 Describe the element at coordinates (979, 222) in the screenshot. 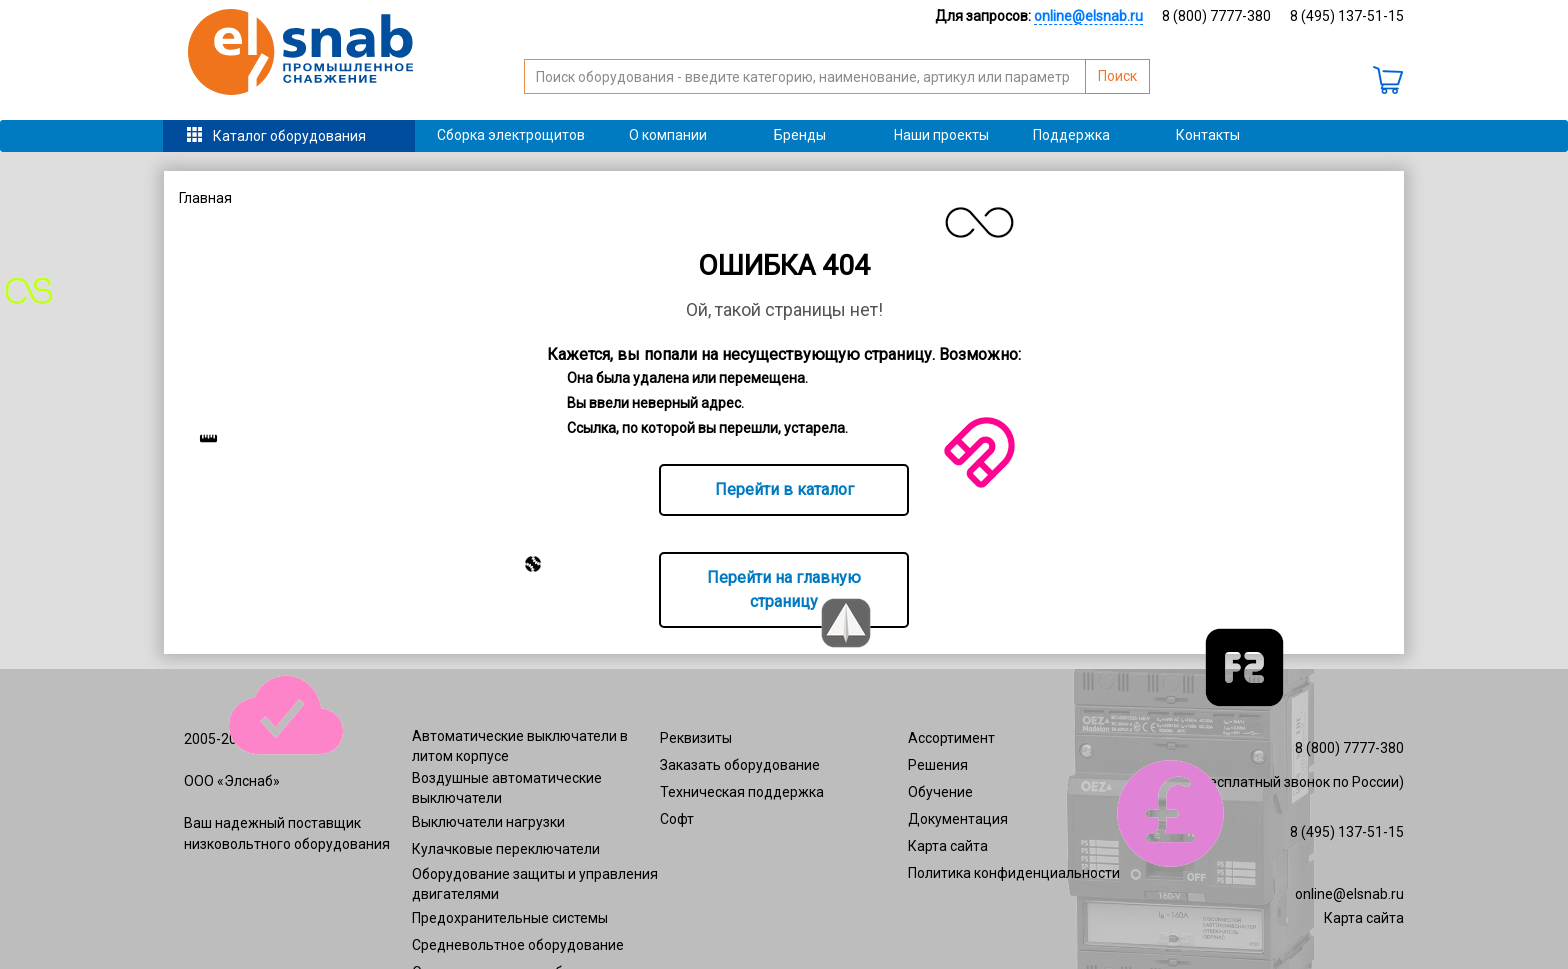

I see `indicates unlimited or infinite content` at that location.